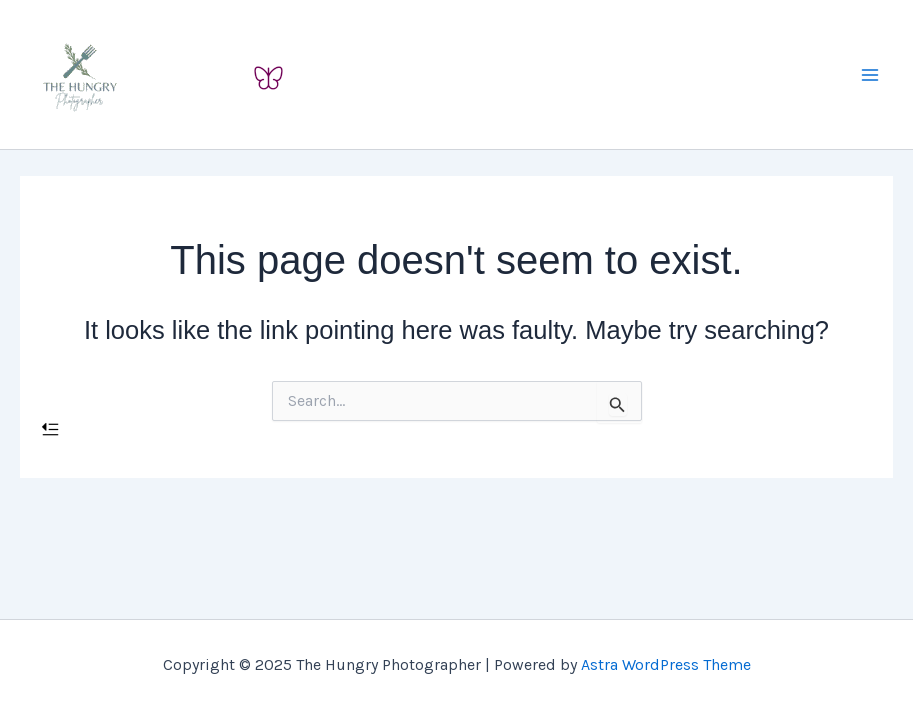  Describe the element at coordinates (268, 77) in the screenshot. I see `indicates a lightweight or delicate mode` at that location.